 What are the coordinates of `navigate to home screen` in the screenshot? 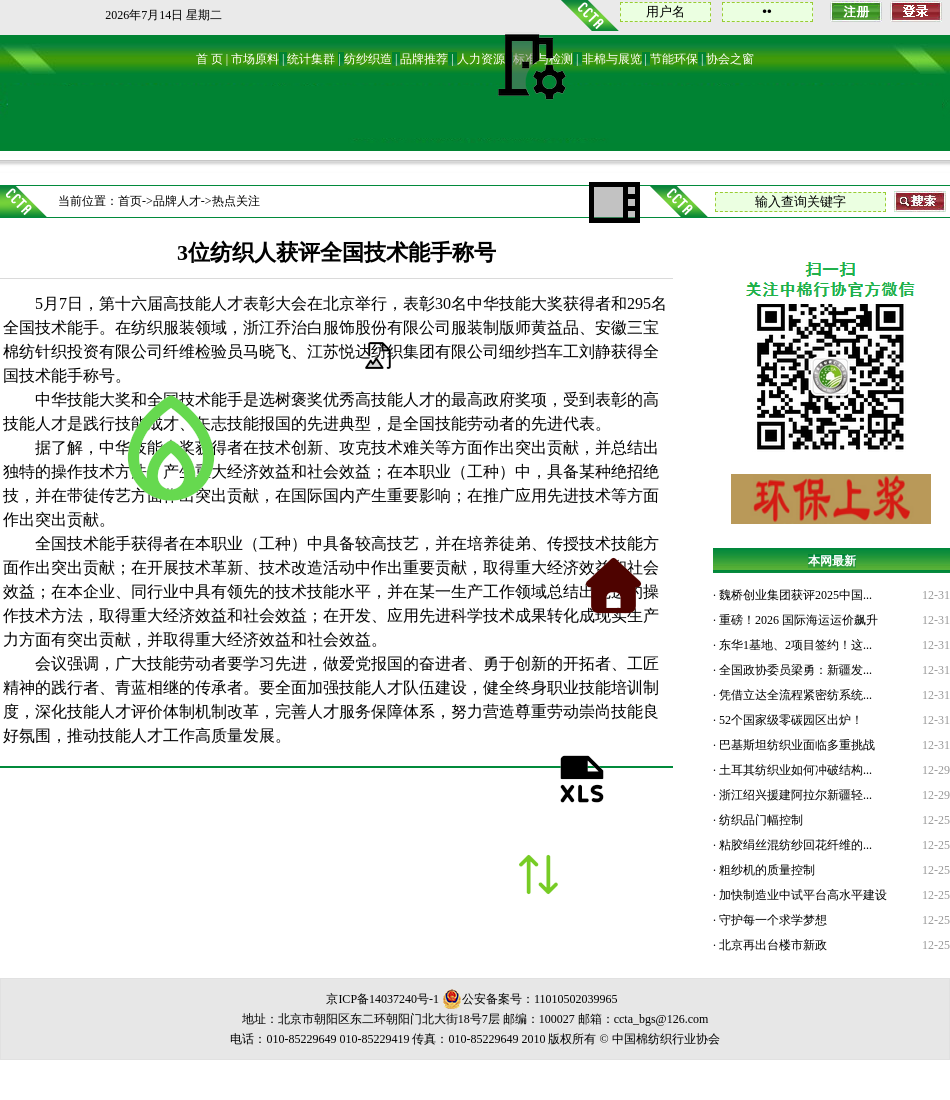 It's located at (613, 585).